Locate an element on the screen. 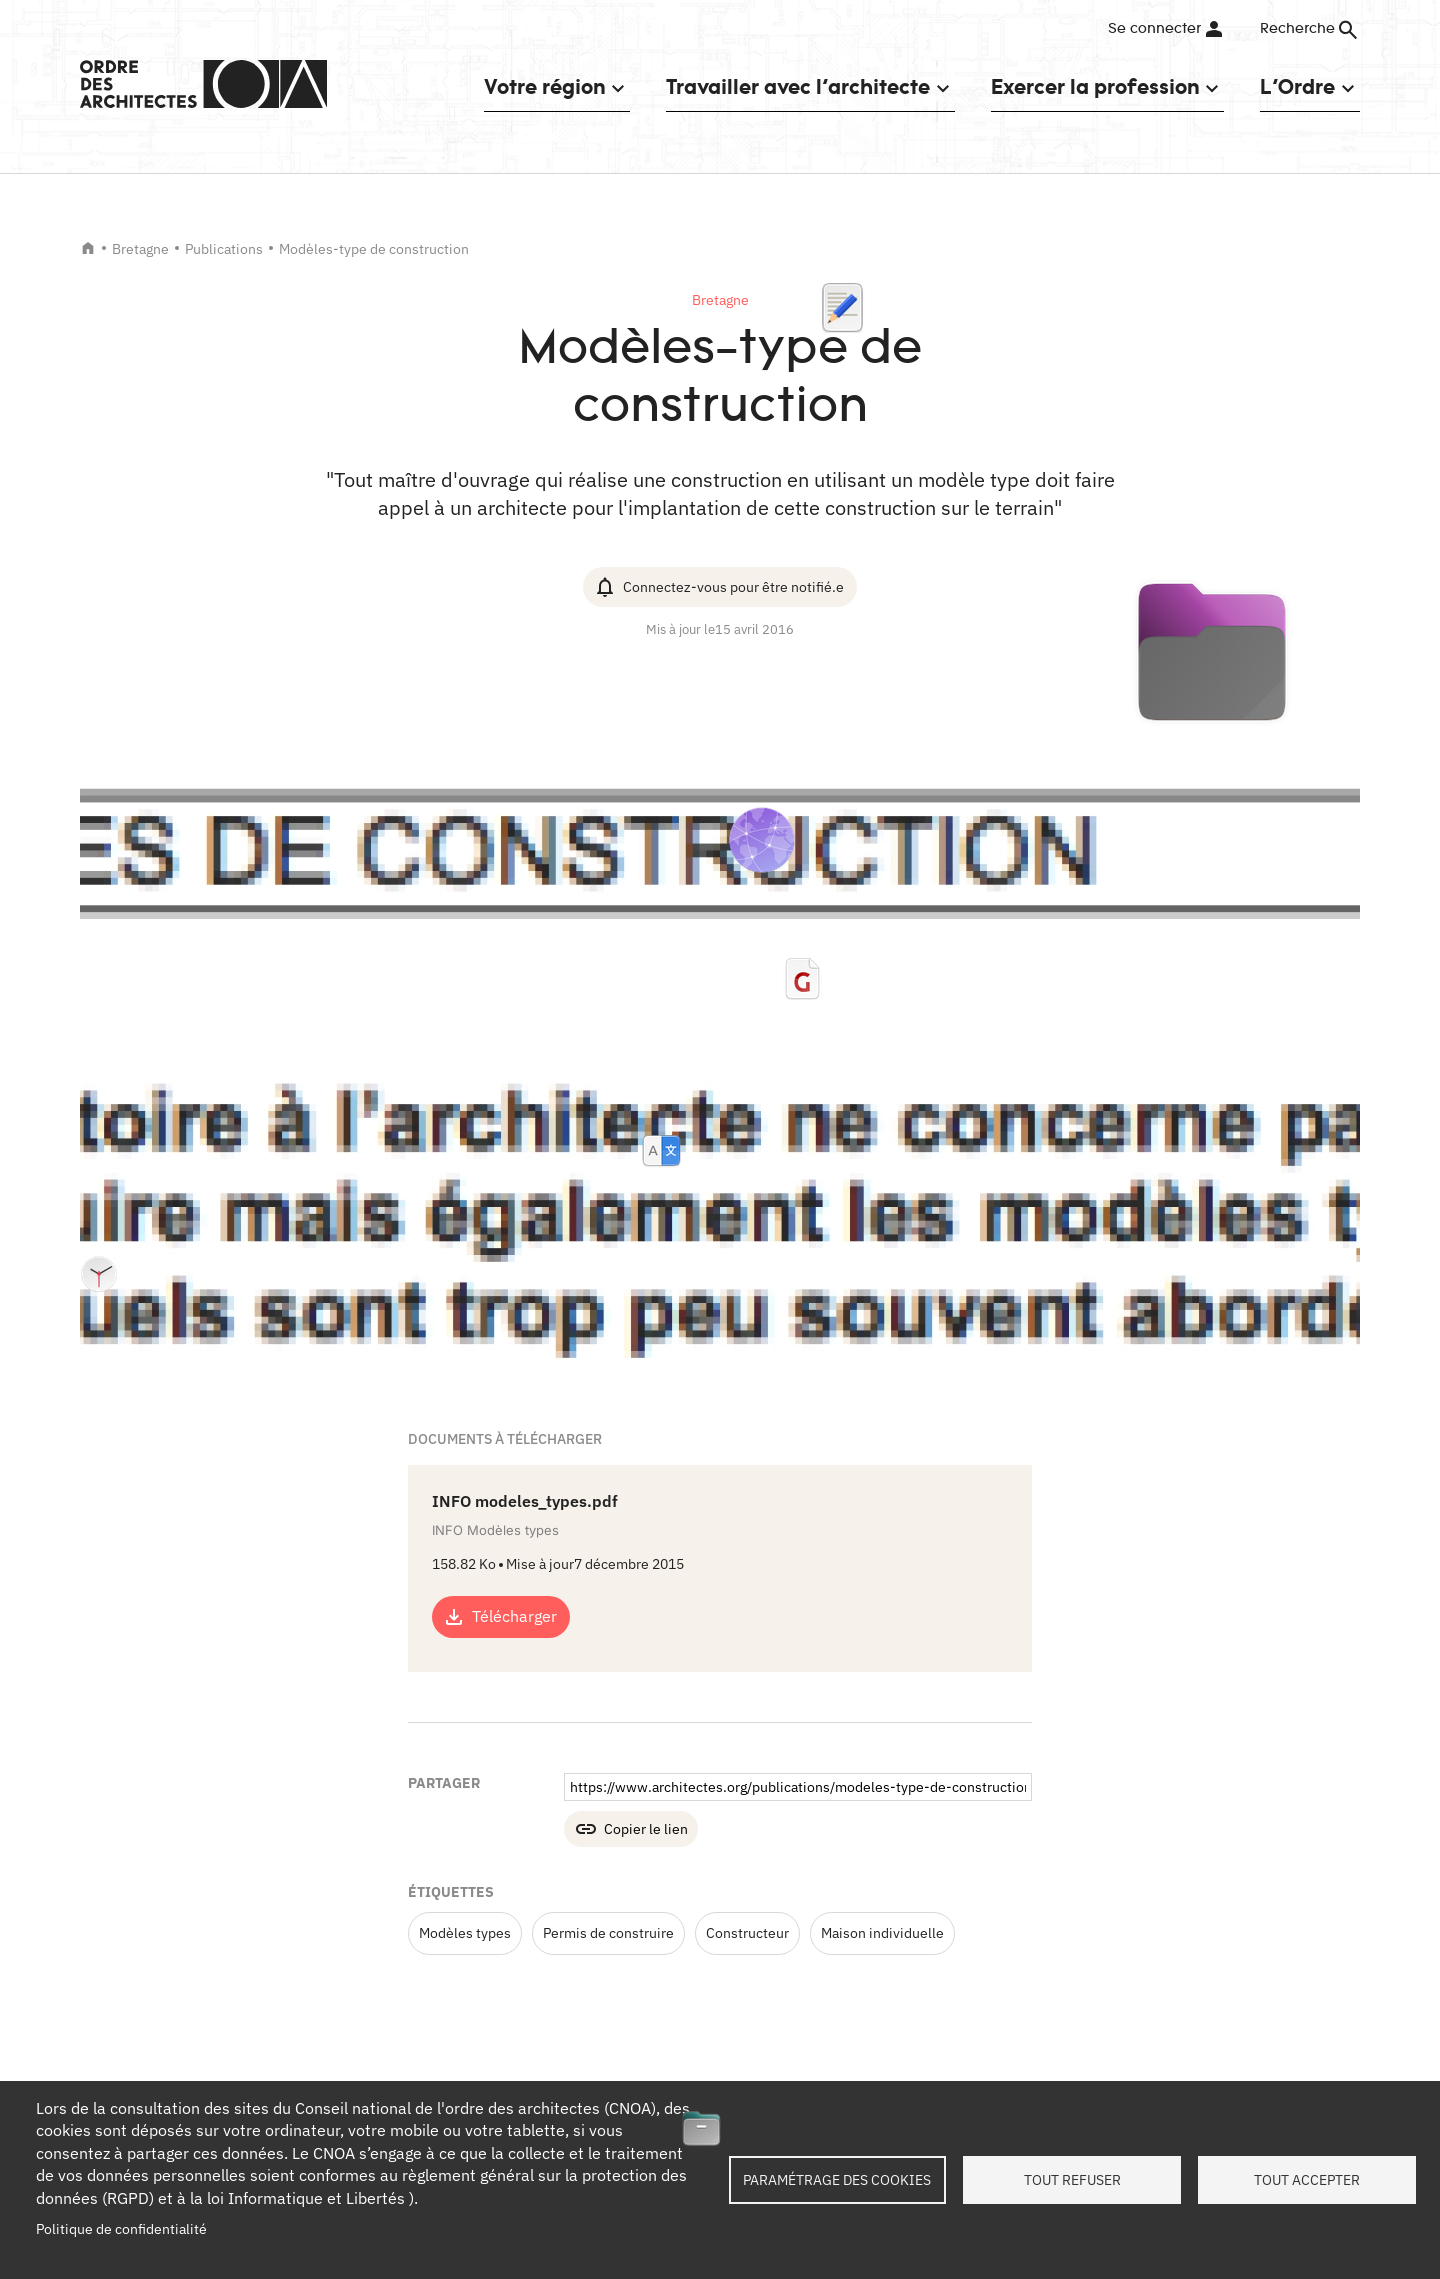  a g-code file for 3D printing or CNC machining is located at coordinates (802, 978).